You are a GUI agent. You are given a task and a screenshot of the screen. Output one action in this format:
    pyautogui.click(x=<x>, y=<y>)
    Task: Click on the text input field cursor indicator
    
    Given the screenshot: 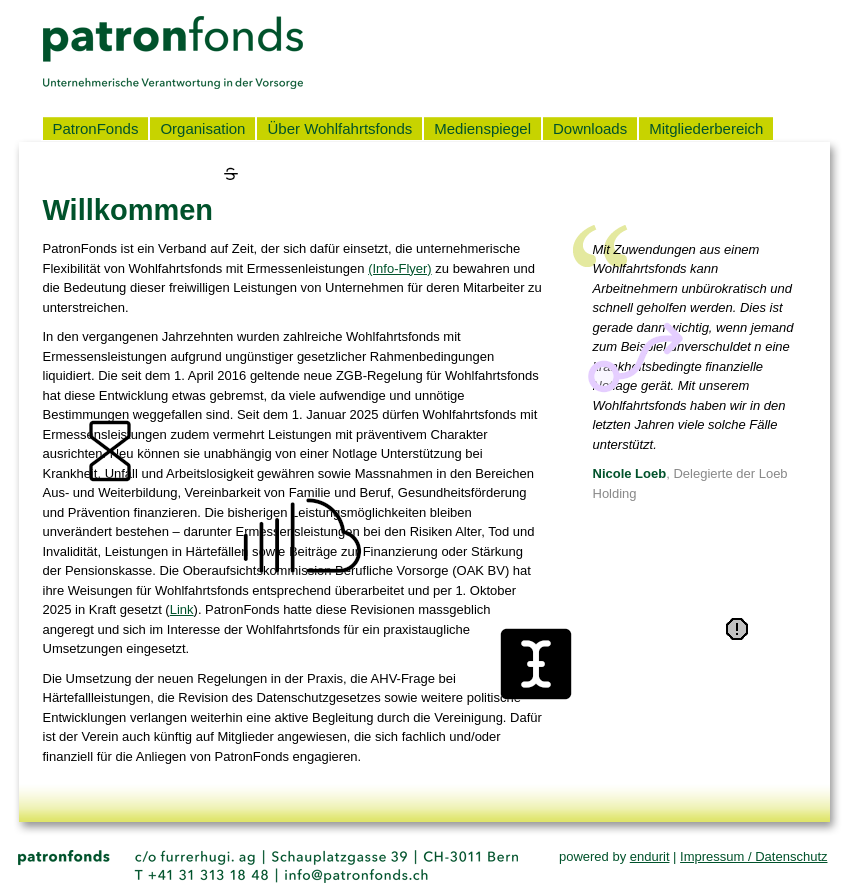 What is the action you would take?
    pyautogui.click(x=536, y=664)
    